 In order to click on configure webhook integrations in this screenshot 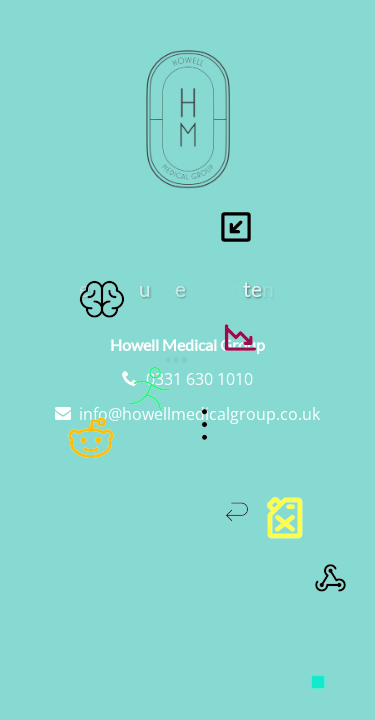, I will do `click(330, 579)`.